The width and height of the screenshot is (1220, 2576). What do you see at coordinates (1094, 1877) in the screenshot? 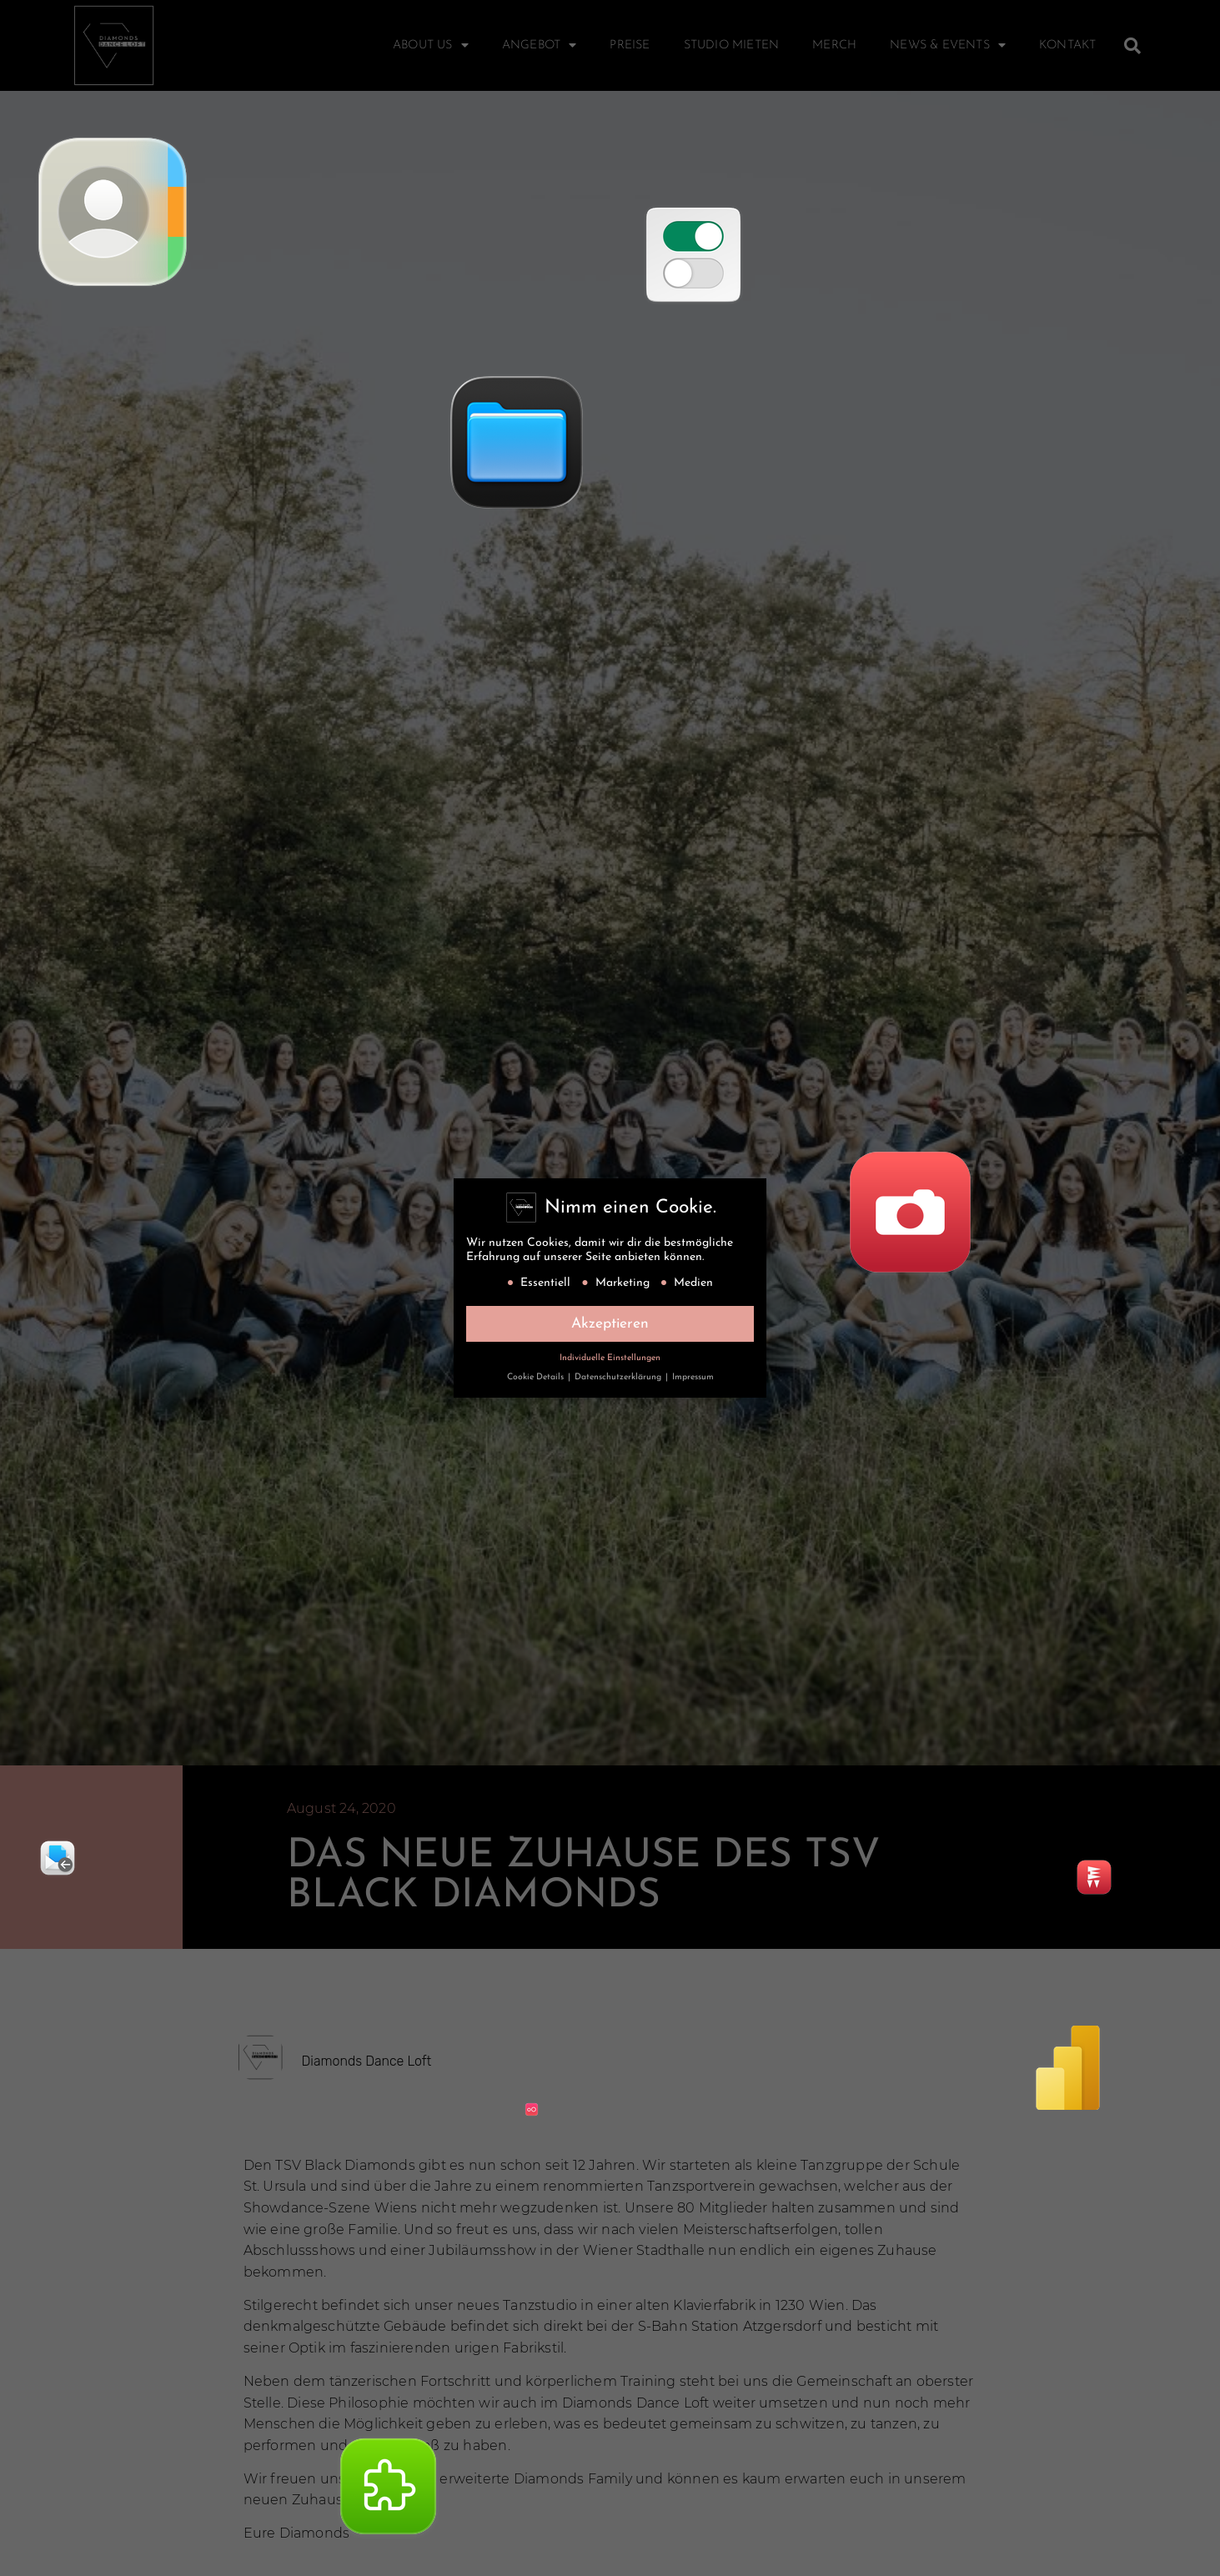
I see `open persepolis download manager` at bounding box center [1094, 1877].